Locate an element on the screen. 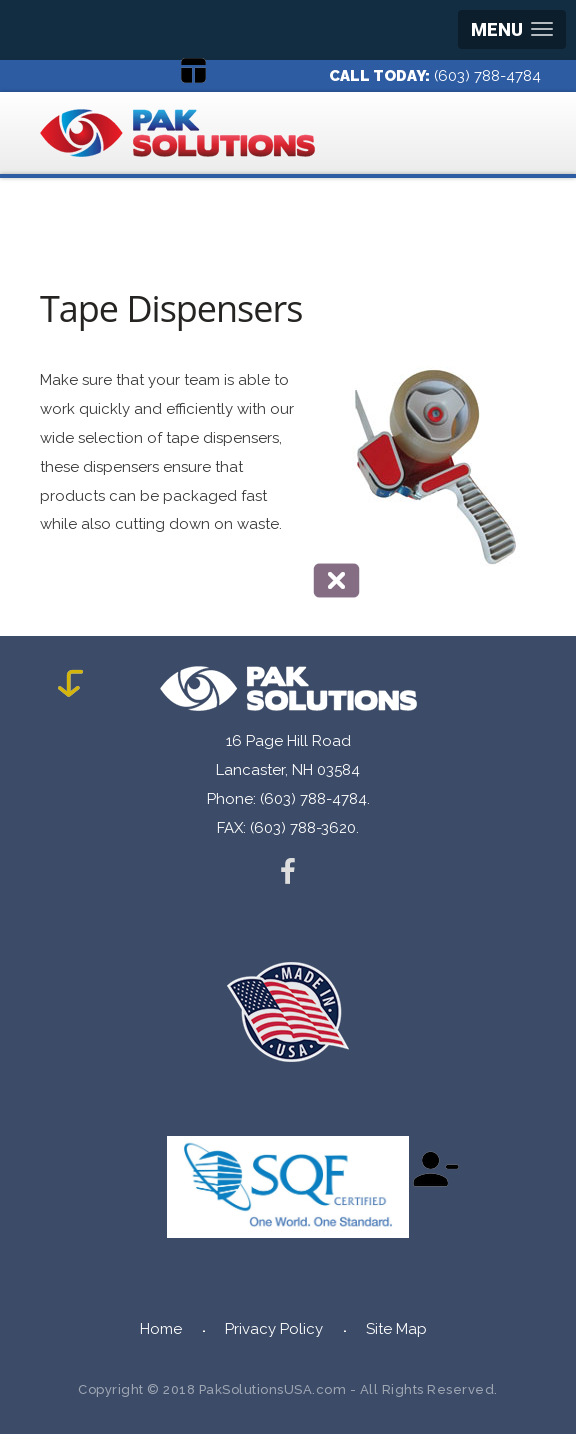 The image size is (576, 1434). change page layout or view is located at coordinates (193, 70).